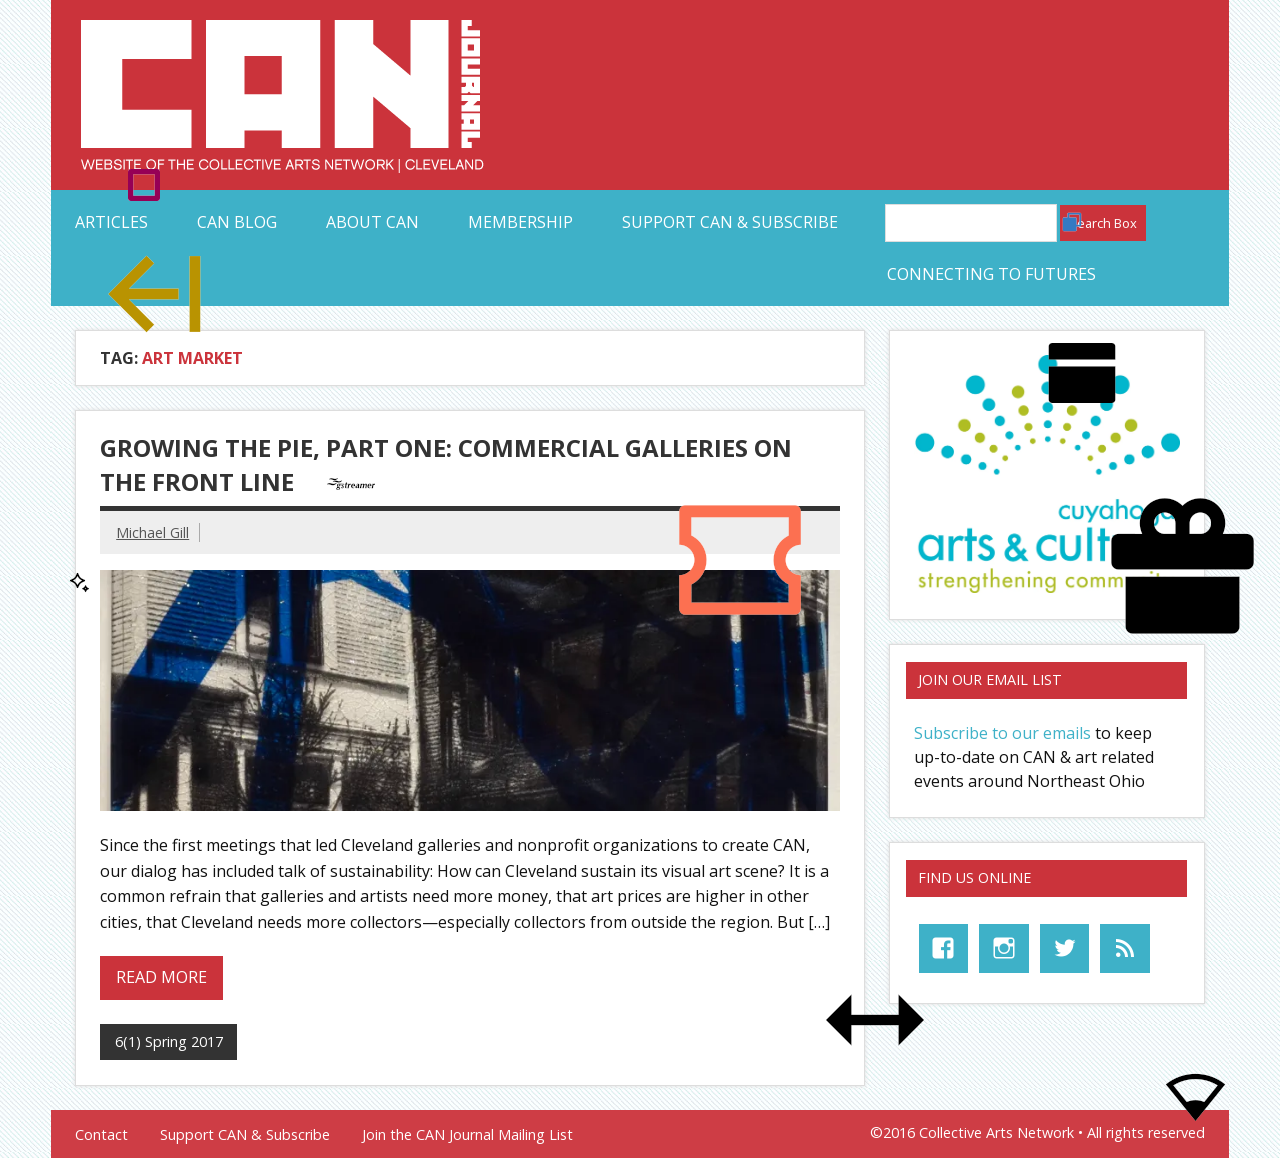  What do you see at coordinates (1195, 1097) in the screenshot?
I see `indicates weak wifi signal strength` at bounding box center [1195, 1097].